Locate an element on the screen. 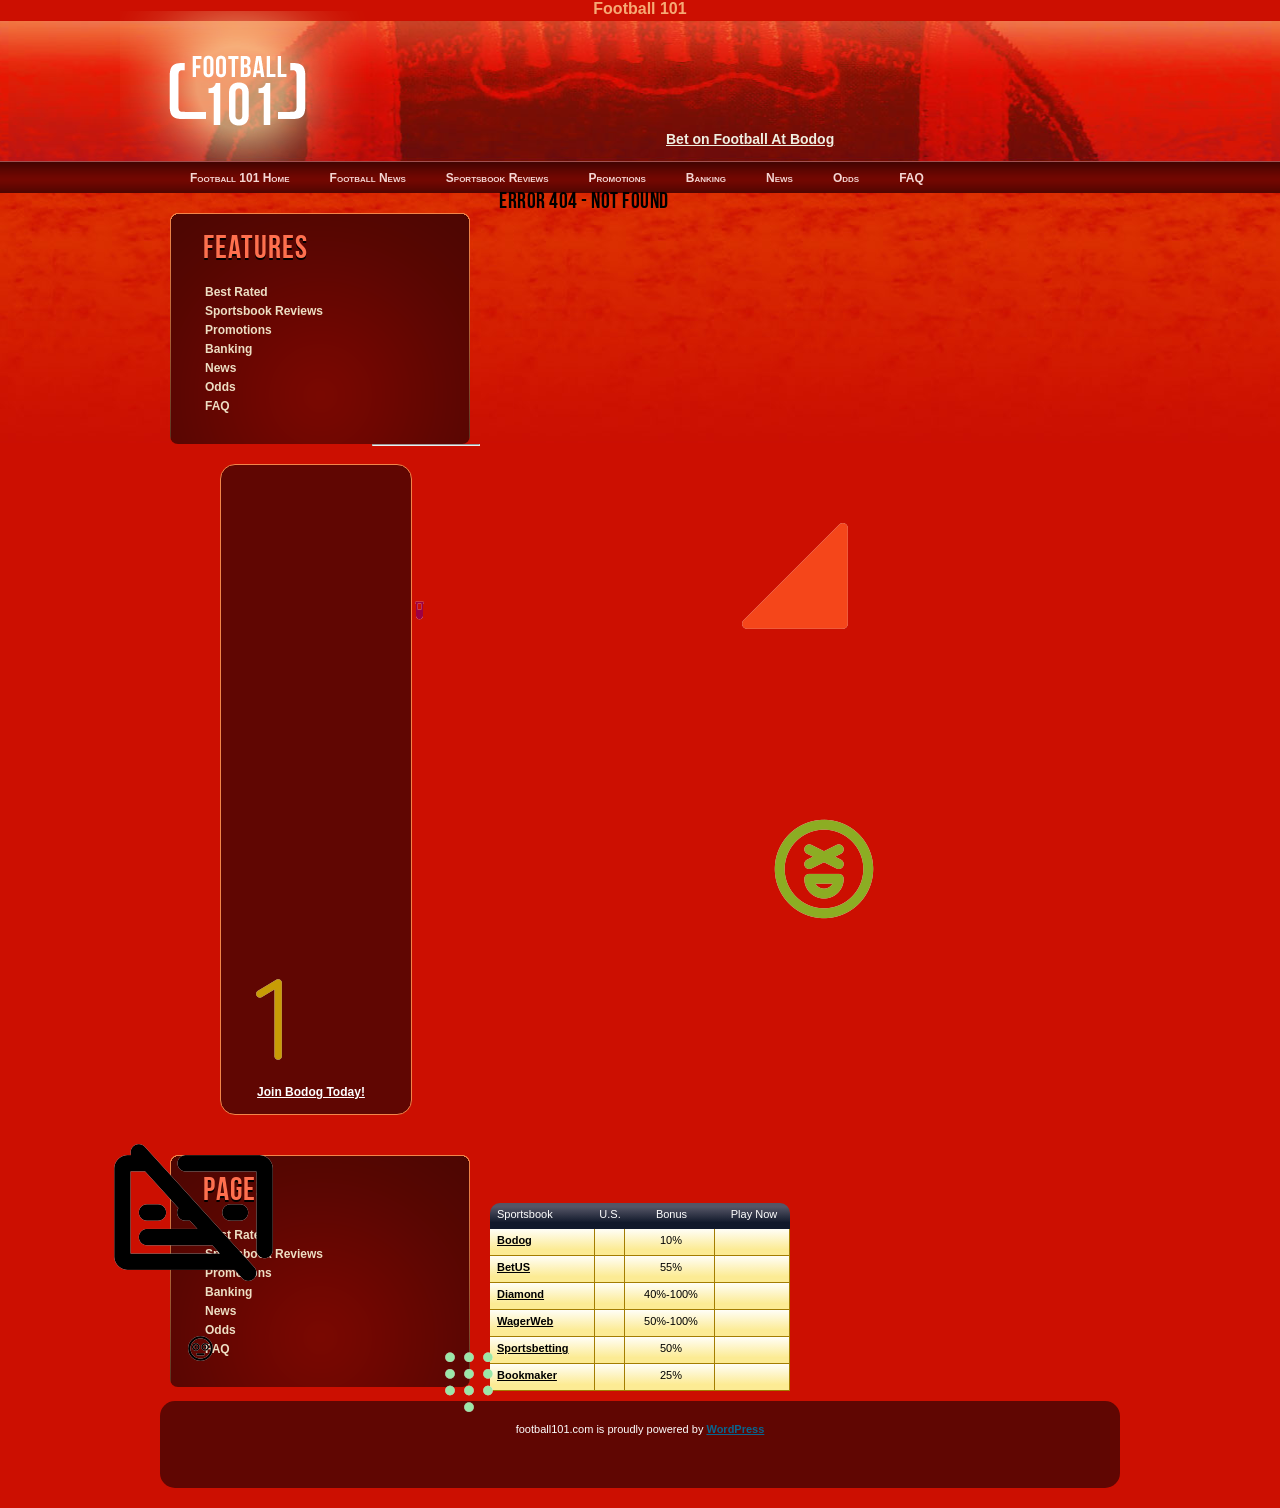 Image resolution: width=1280 pixels, height=1508 pixels. disable subtitles or closed captions is located at coordinates (193, 1212).